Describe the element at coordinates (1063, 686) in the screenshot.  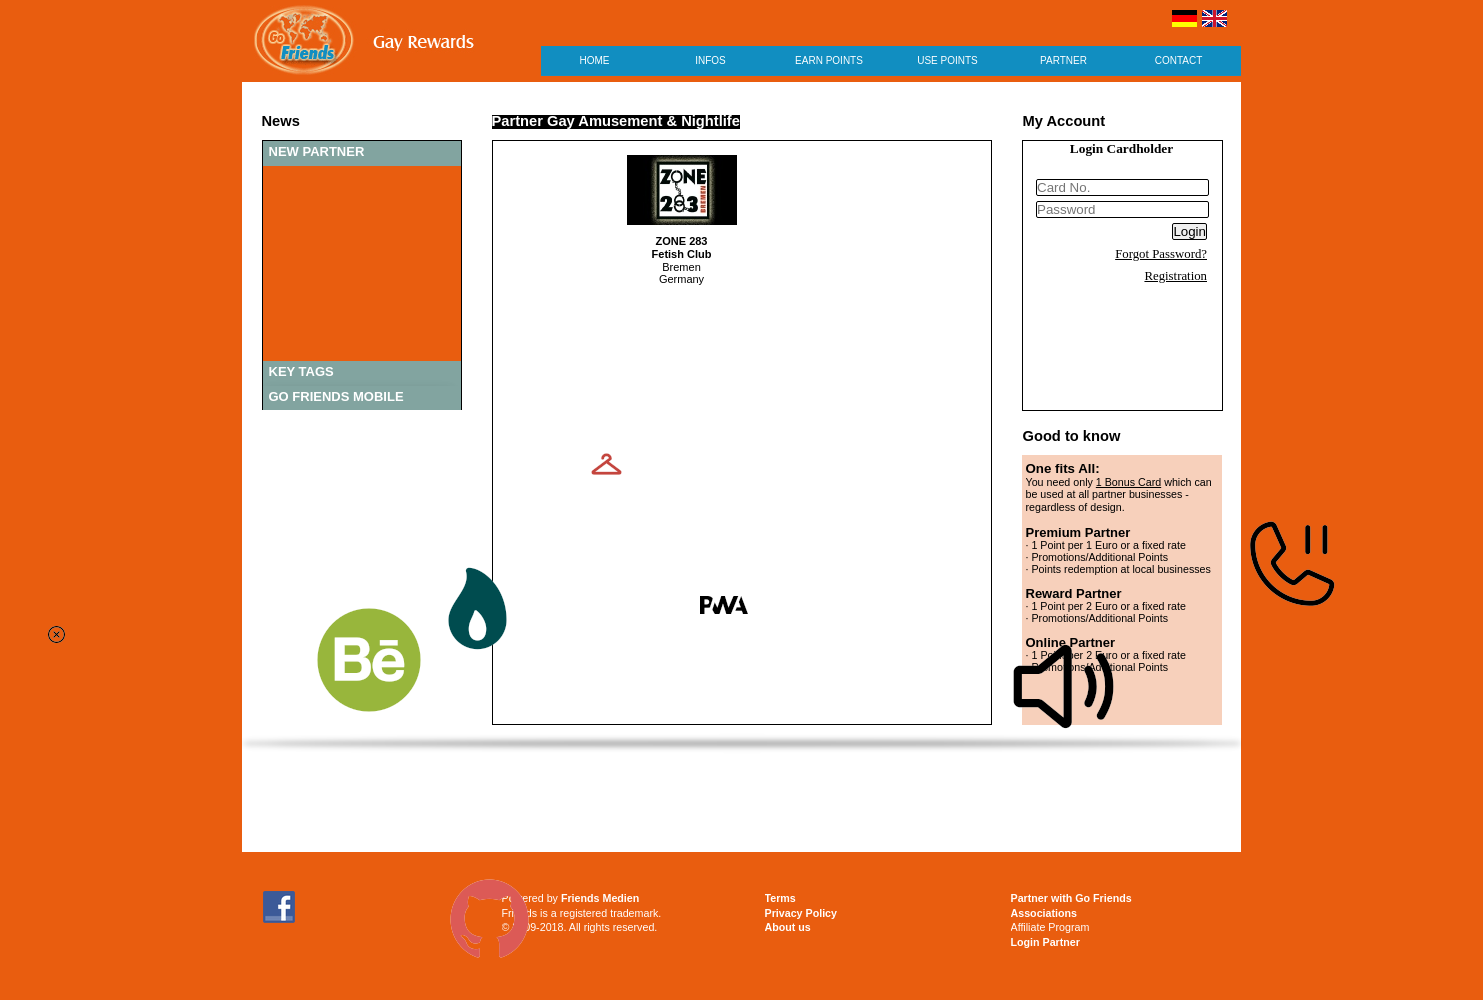
I see `adjust audio volume to medium level` at that location.